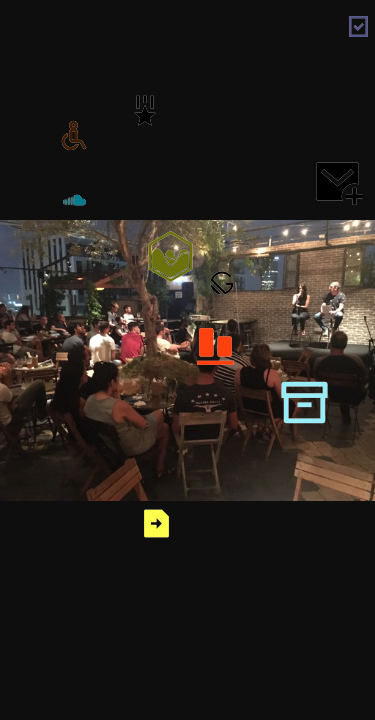  I want to click on archive this item, so click(304, 402).